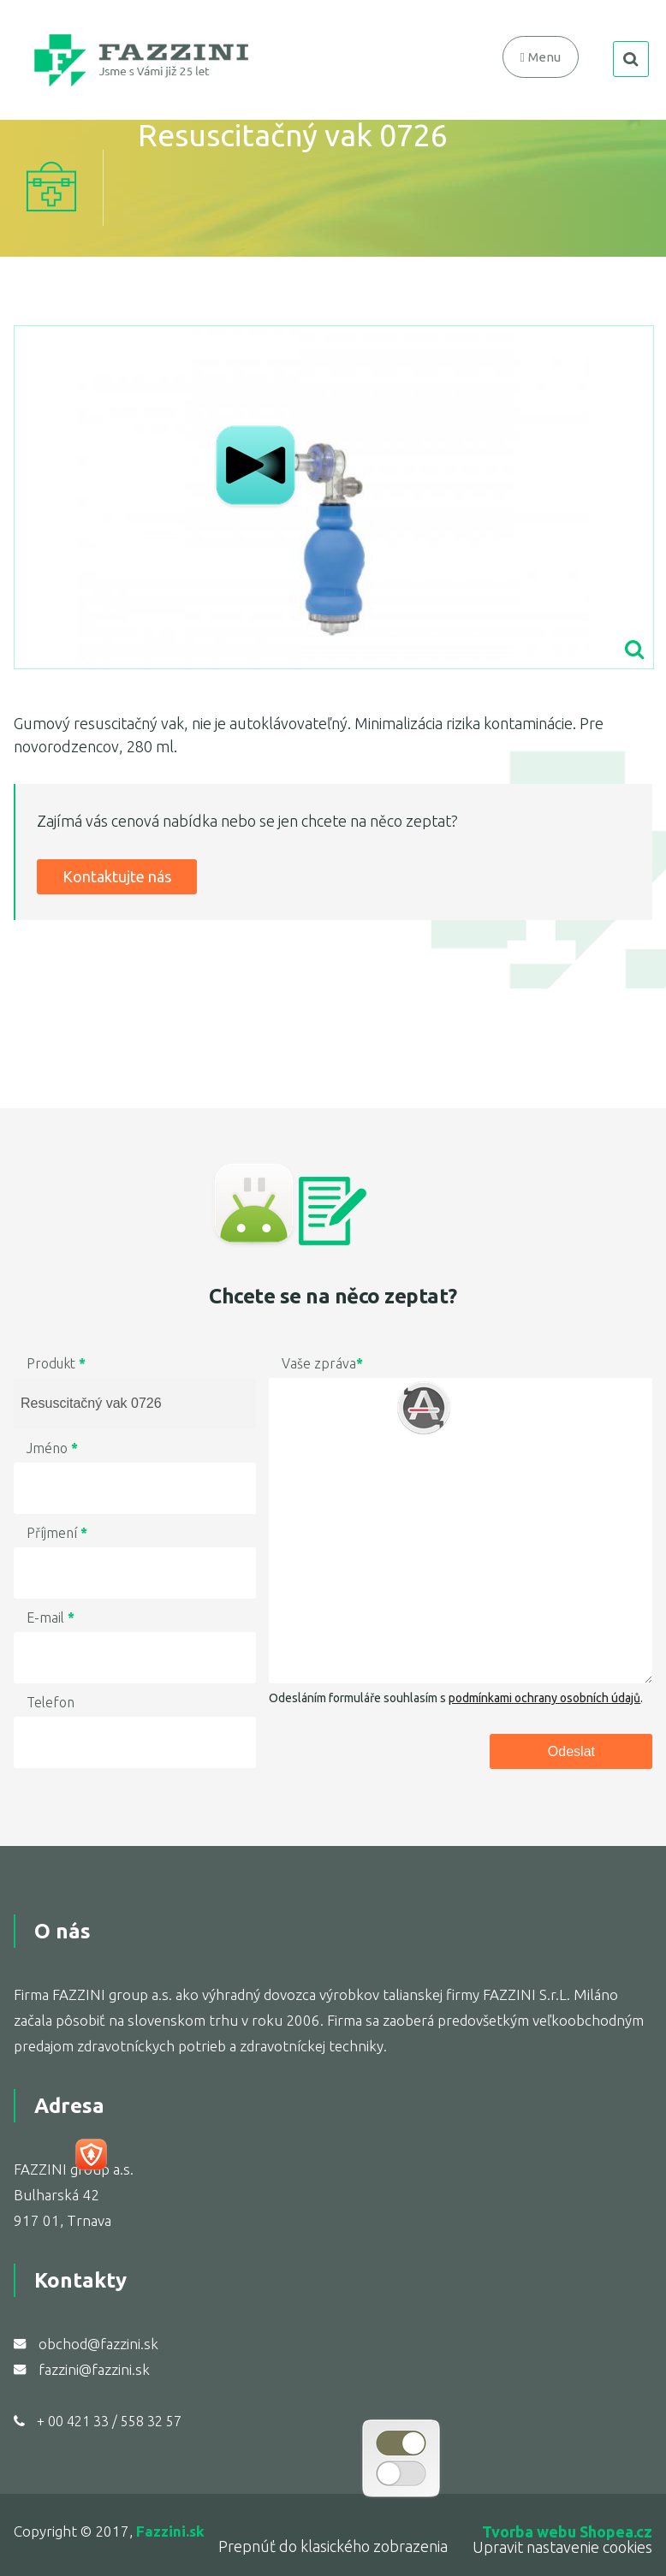 The width and height of the screenshot is (666, 2576). What do you see at coordinates (424, 1408) in the screenshot?
I see `open the software update manager` at bounding box center [424, 1408].